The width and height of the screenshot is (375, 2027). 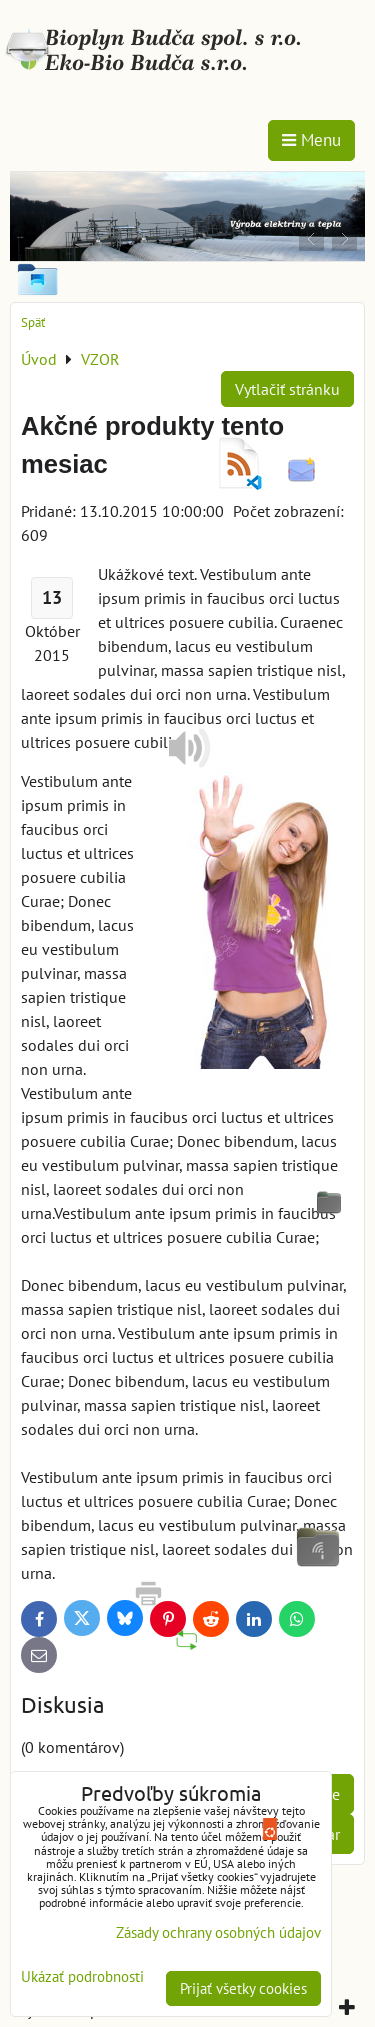 I want to click on open or edit an xml file in visual studio code, so click(x=239, y=464).